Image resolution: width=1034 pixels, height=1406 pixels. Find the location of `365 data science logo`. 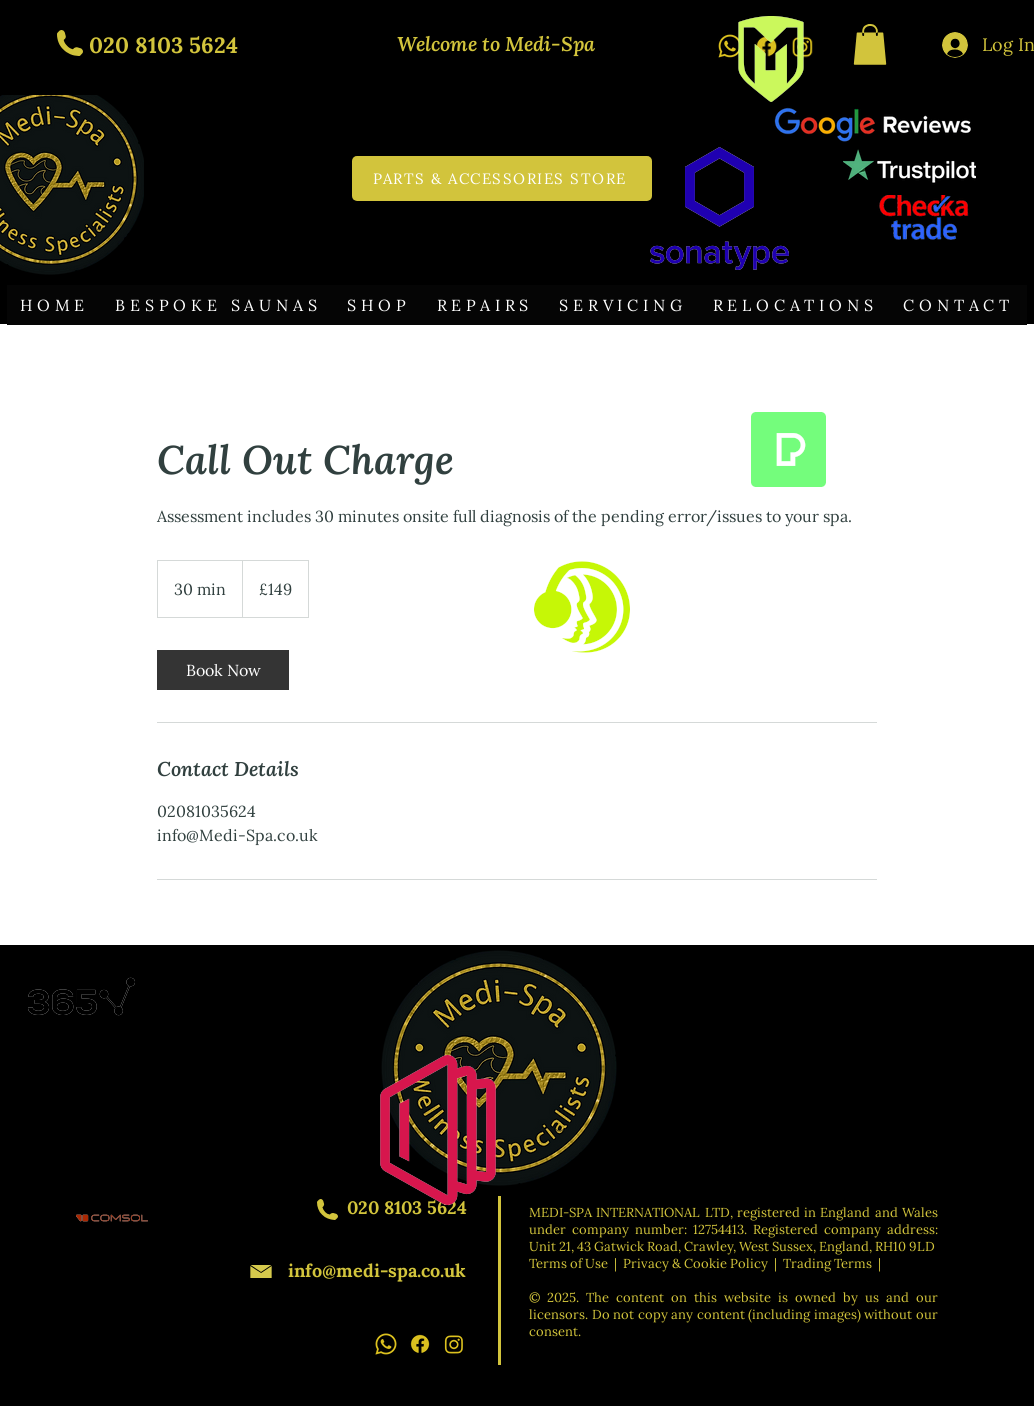

365 data science logo is located at coordinates (81, 996).